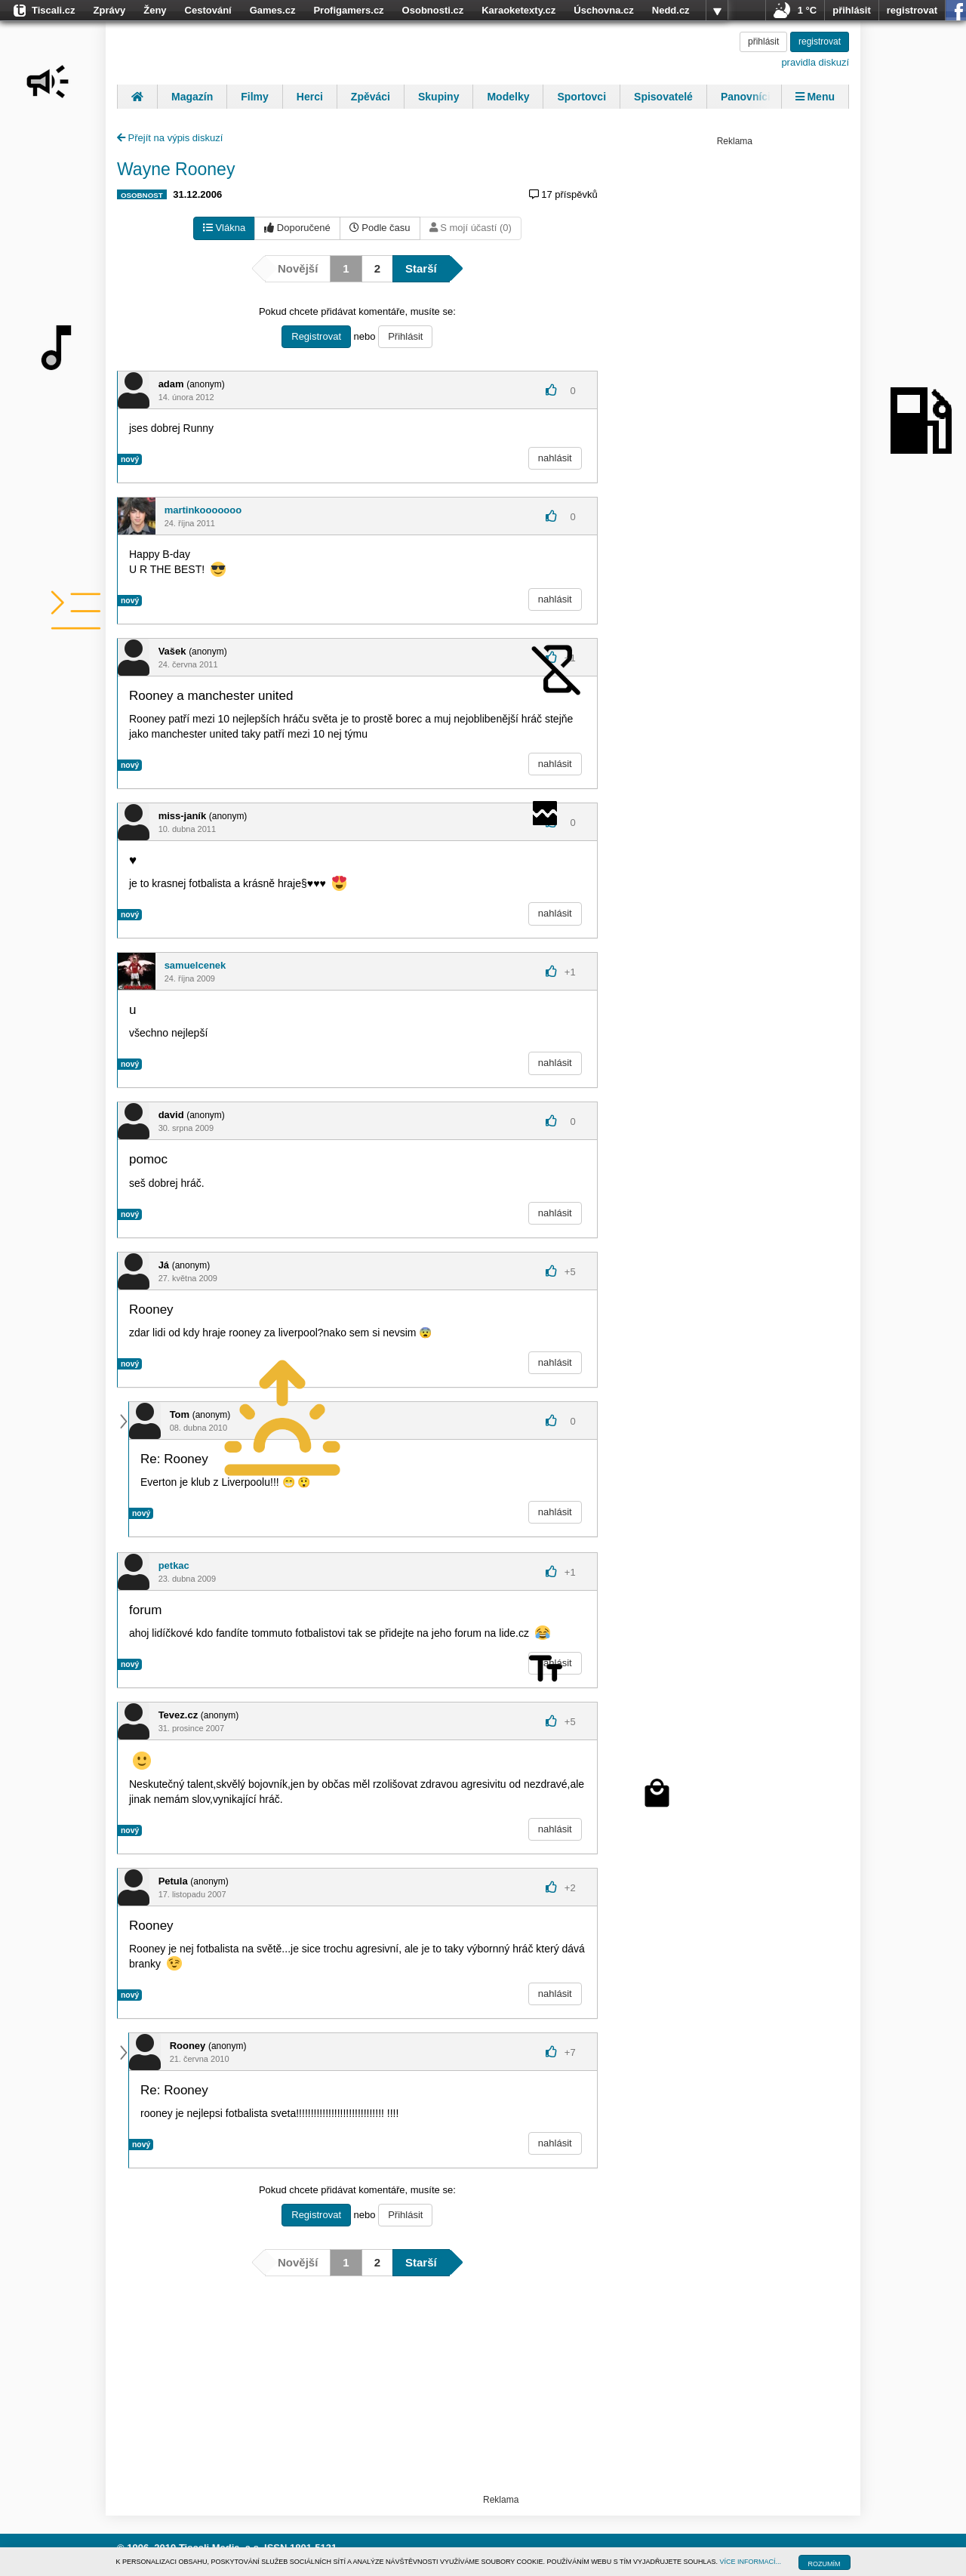 This screenshot has height=2576, width=966. What do you see at coordinates (48, 82) in the screenshot?
I see `make an announcement or broadcast` at bounding box center [48, 82].